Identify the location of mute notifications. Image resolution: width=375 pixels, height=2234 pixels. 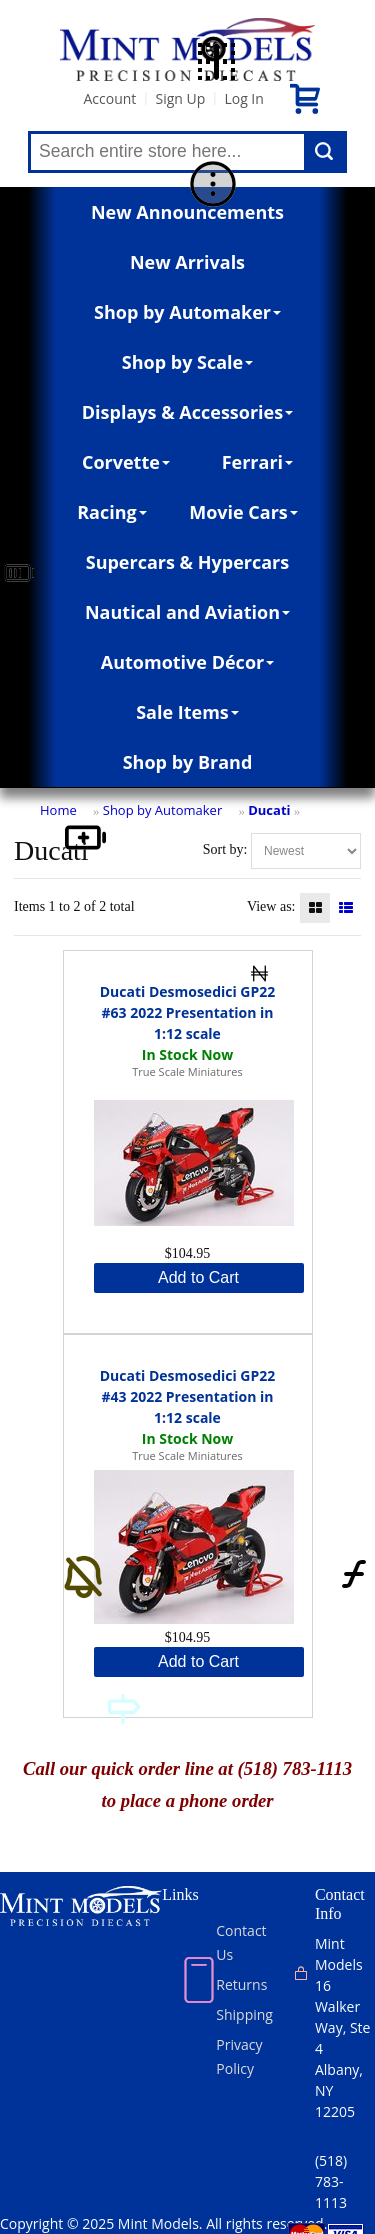
(84, 1577).